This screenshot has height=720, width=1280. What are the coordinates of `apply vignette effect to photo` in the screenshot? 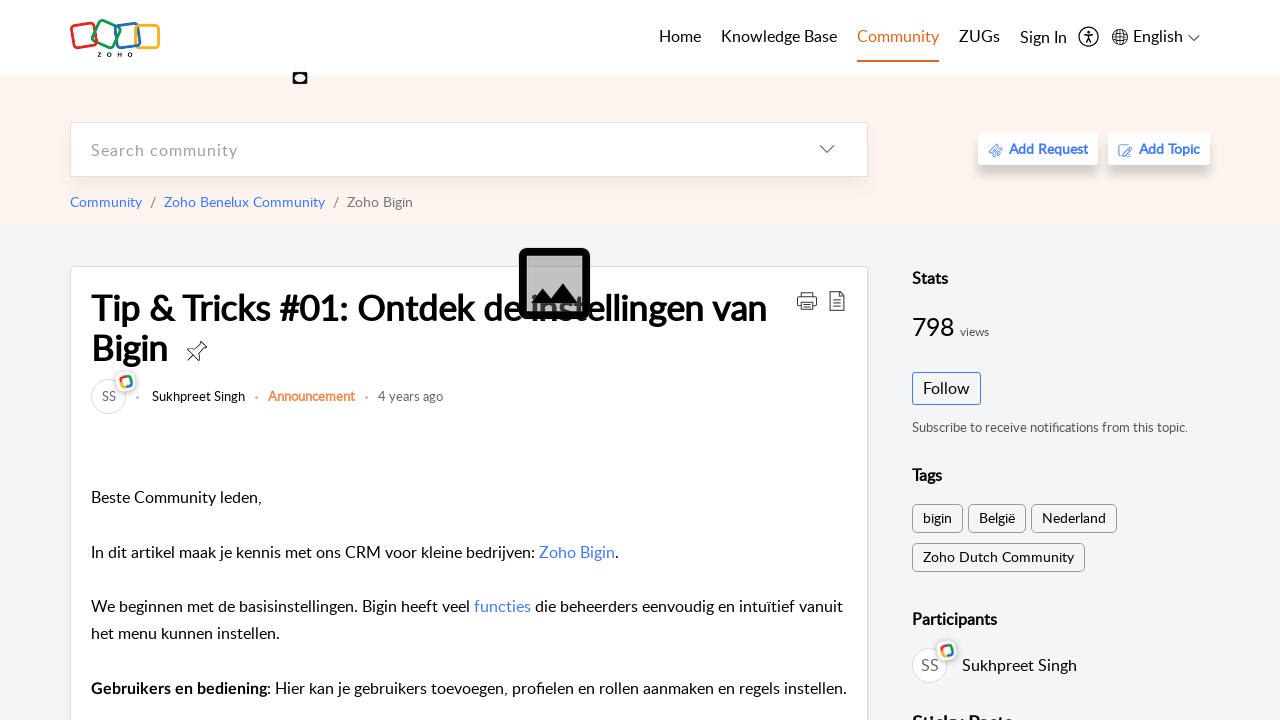 It's located at (300, 78).